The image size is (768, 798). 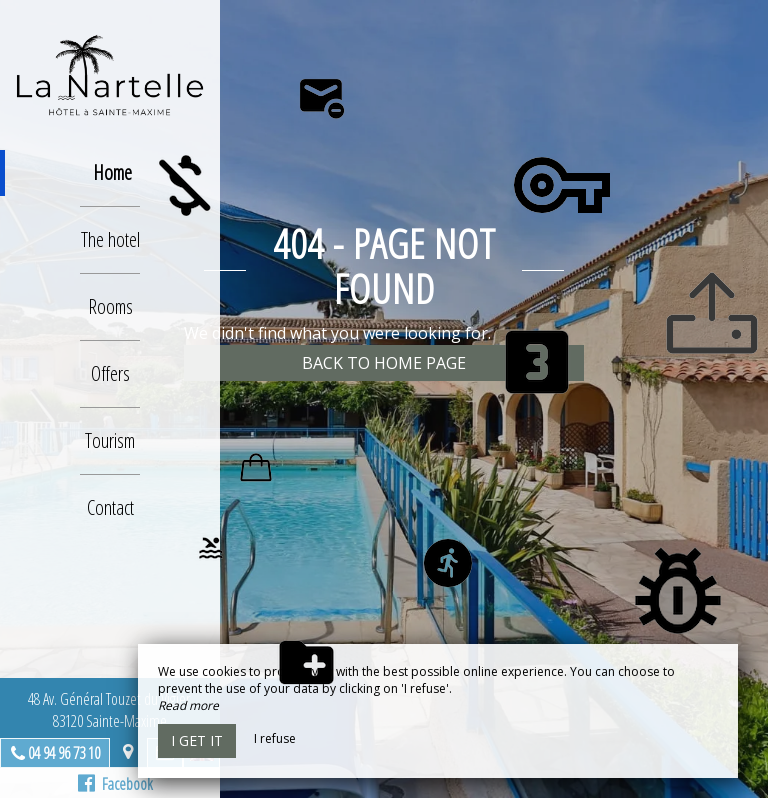 What do you see at coordinates (184, 185) in the screenshot?
I see `indicates no cost or free item` at bounding box center [184, 185].